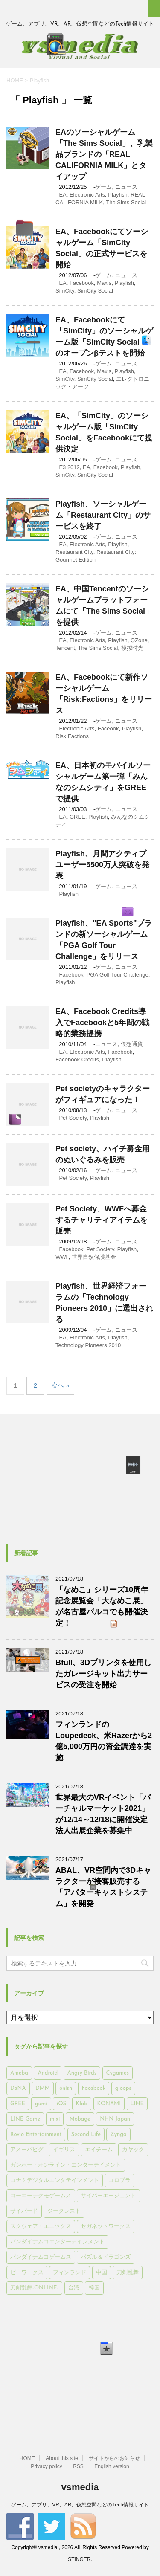  I want to click on open your games folder, so click(128, 911).